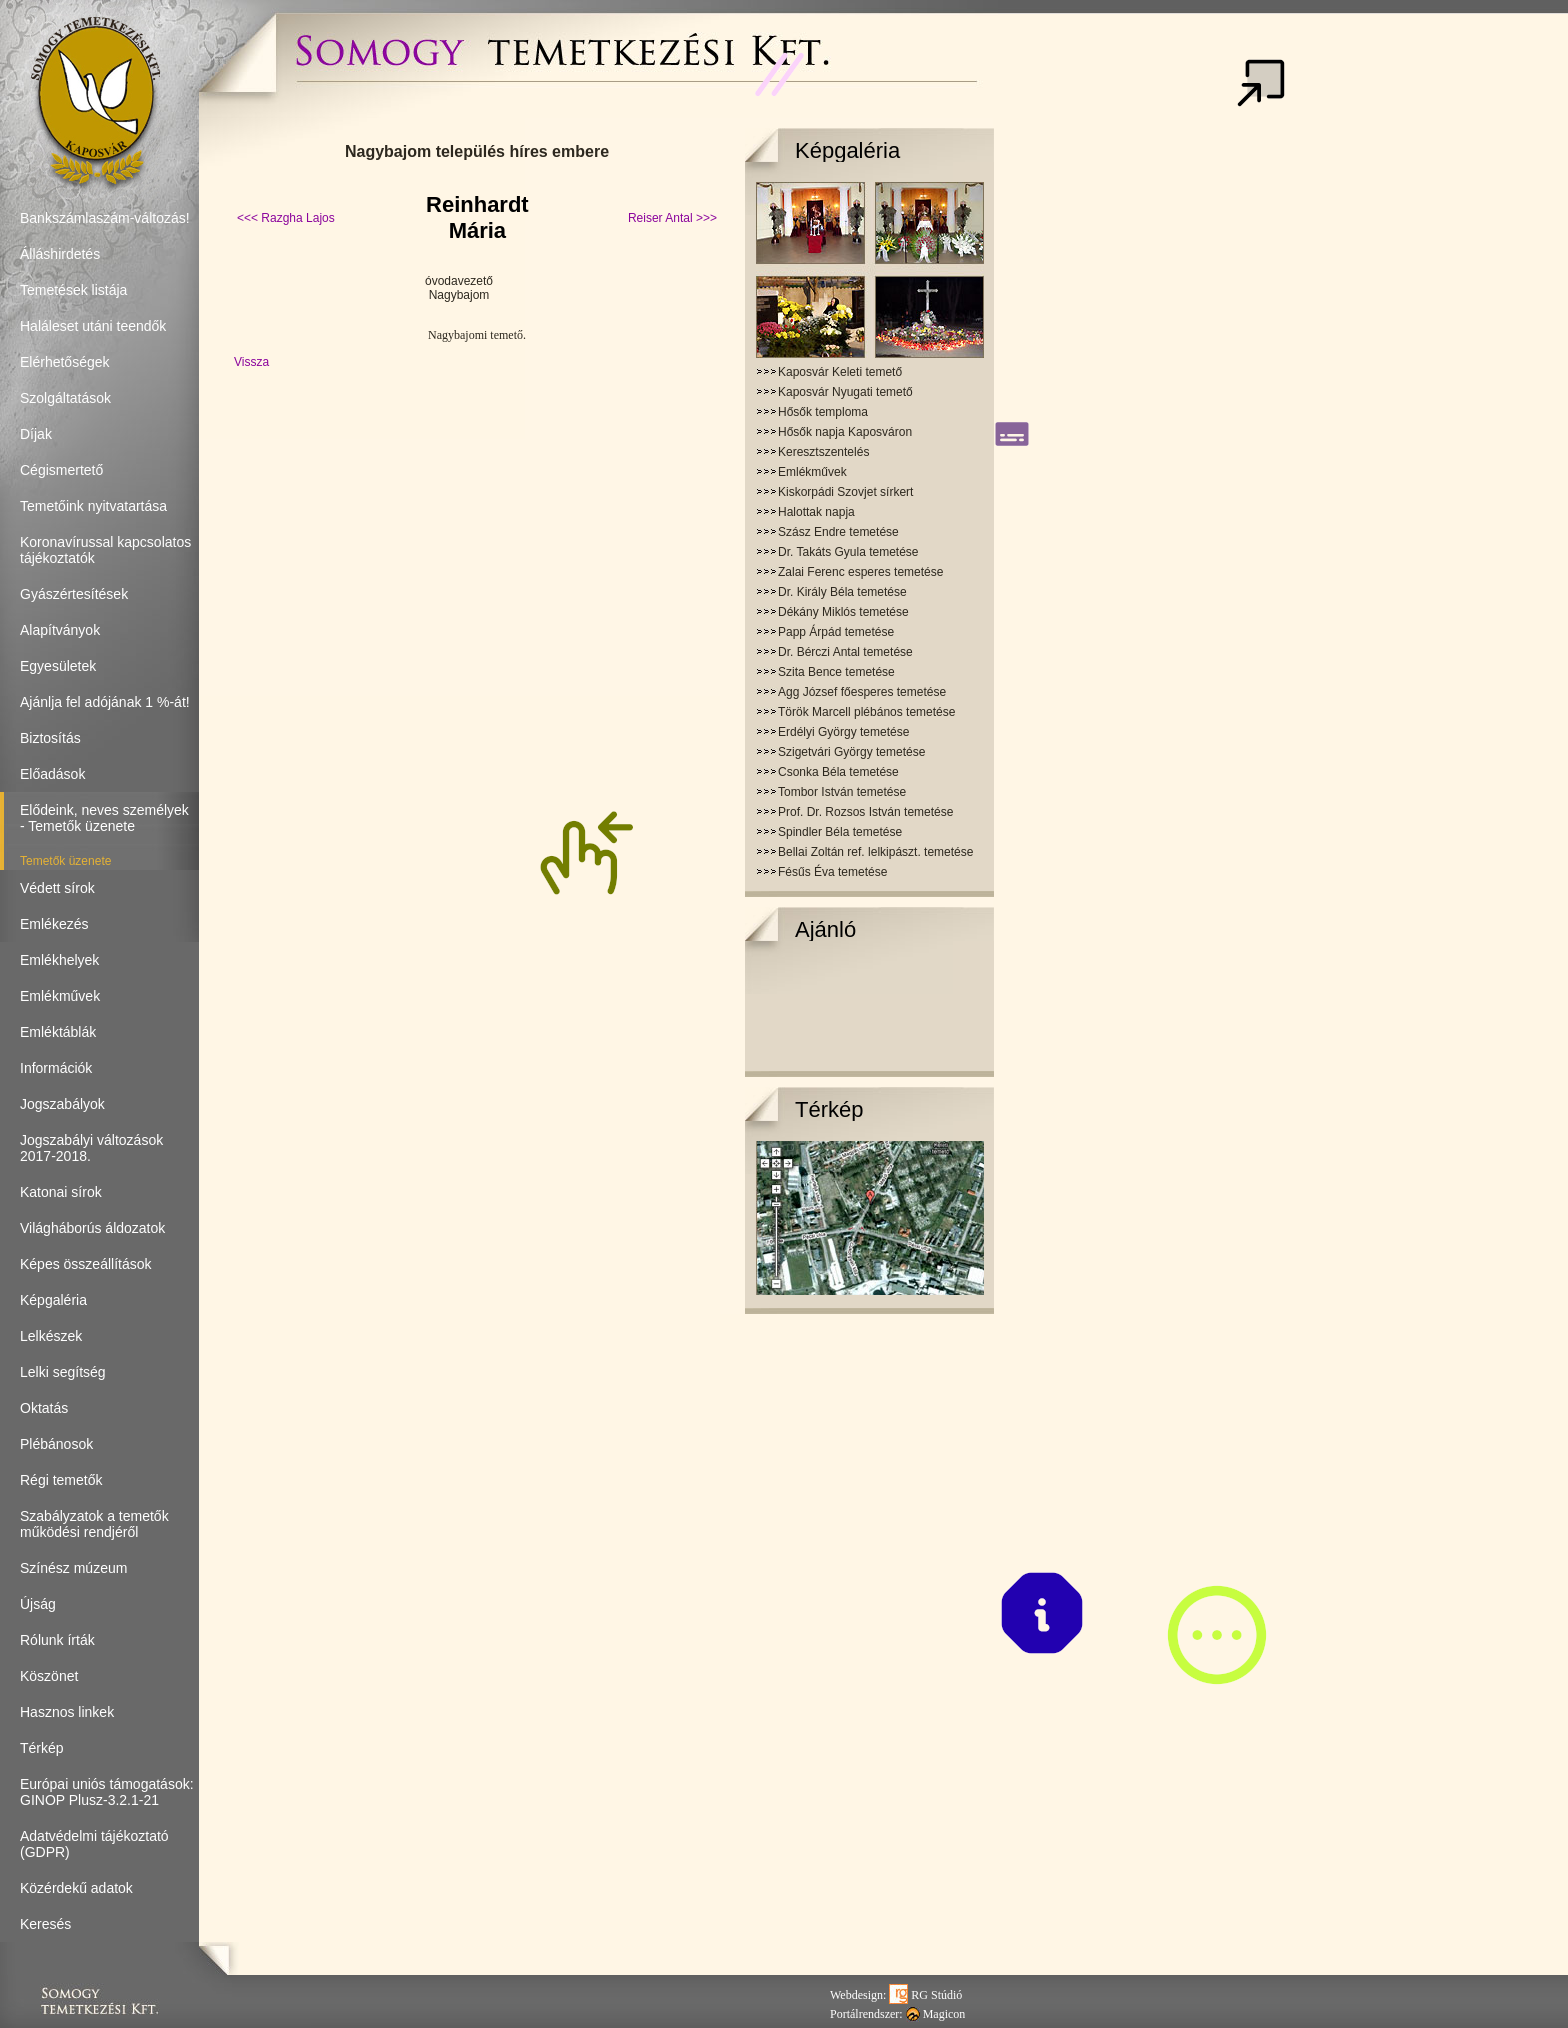 The image size is (1568, 2028). I want to click on swipe left to navigate or dismiss, so click(582, 856).